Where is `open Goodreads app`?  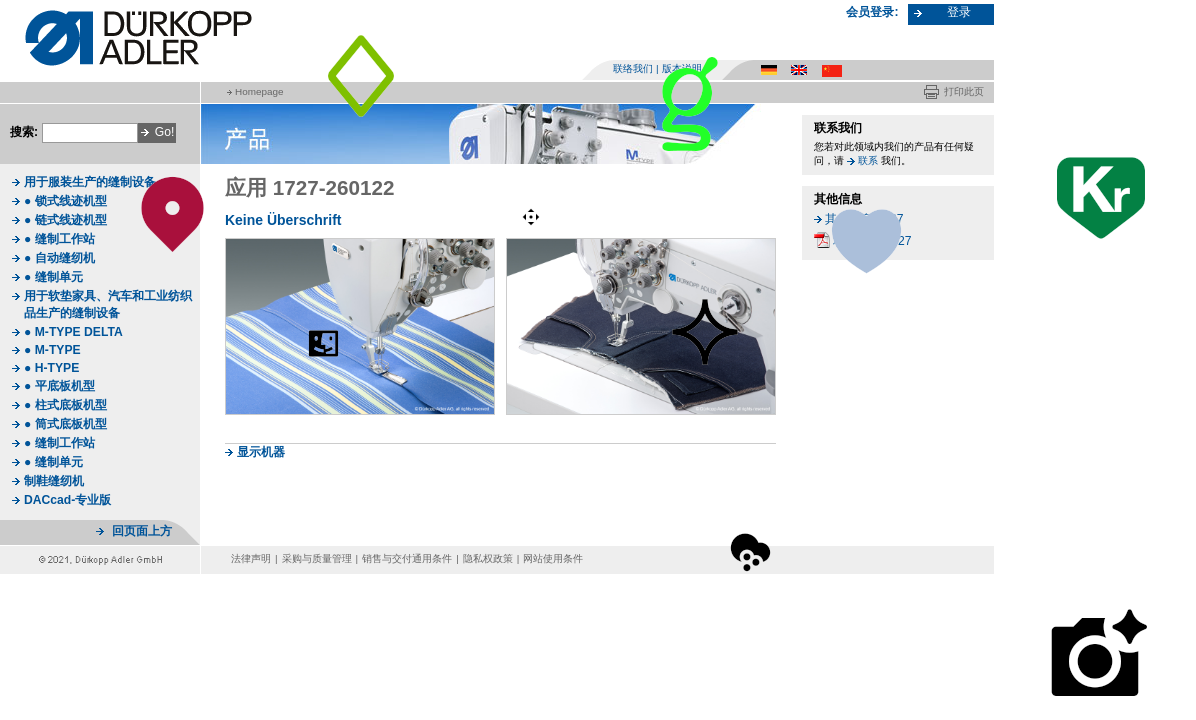 open Goodreads app is located at coordinates (690, 104).